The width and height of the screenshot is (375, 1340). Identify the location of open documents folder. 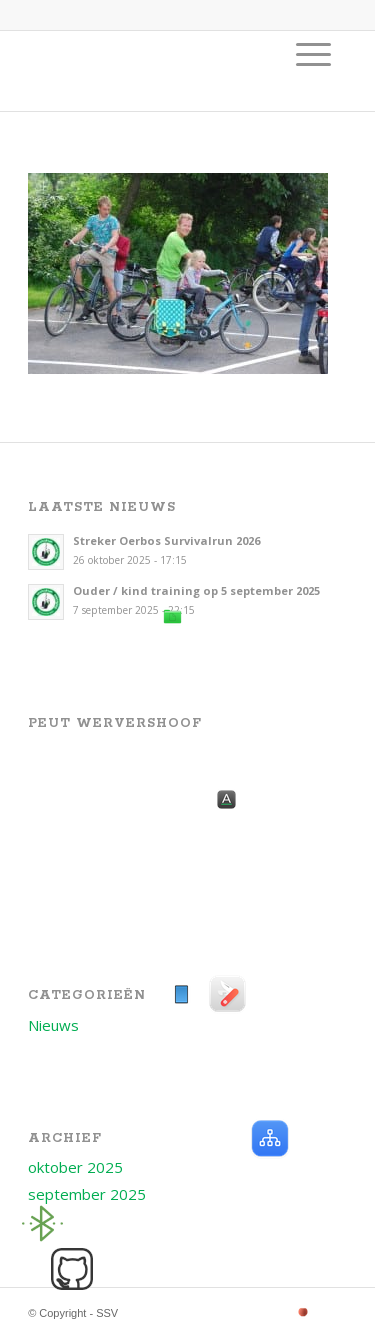
(172, 616).